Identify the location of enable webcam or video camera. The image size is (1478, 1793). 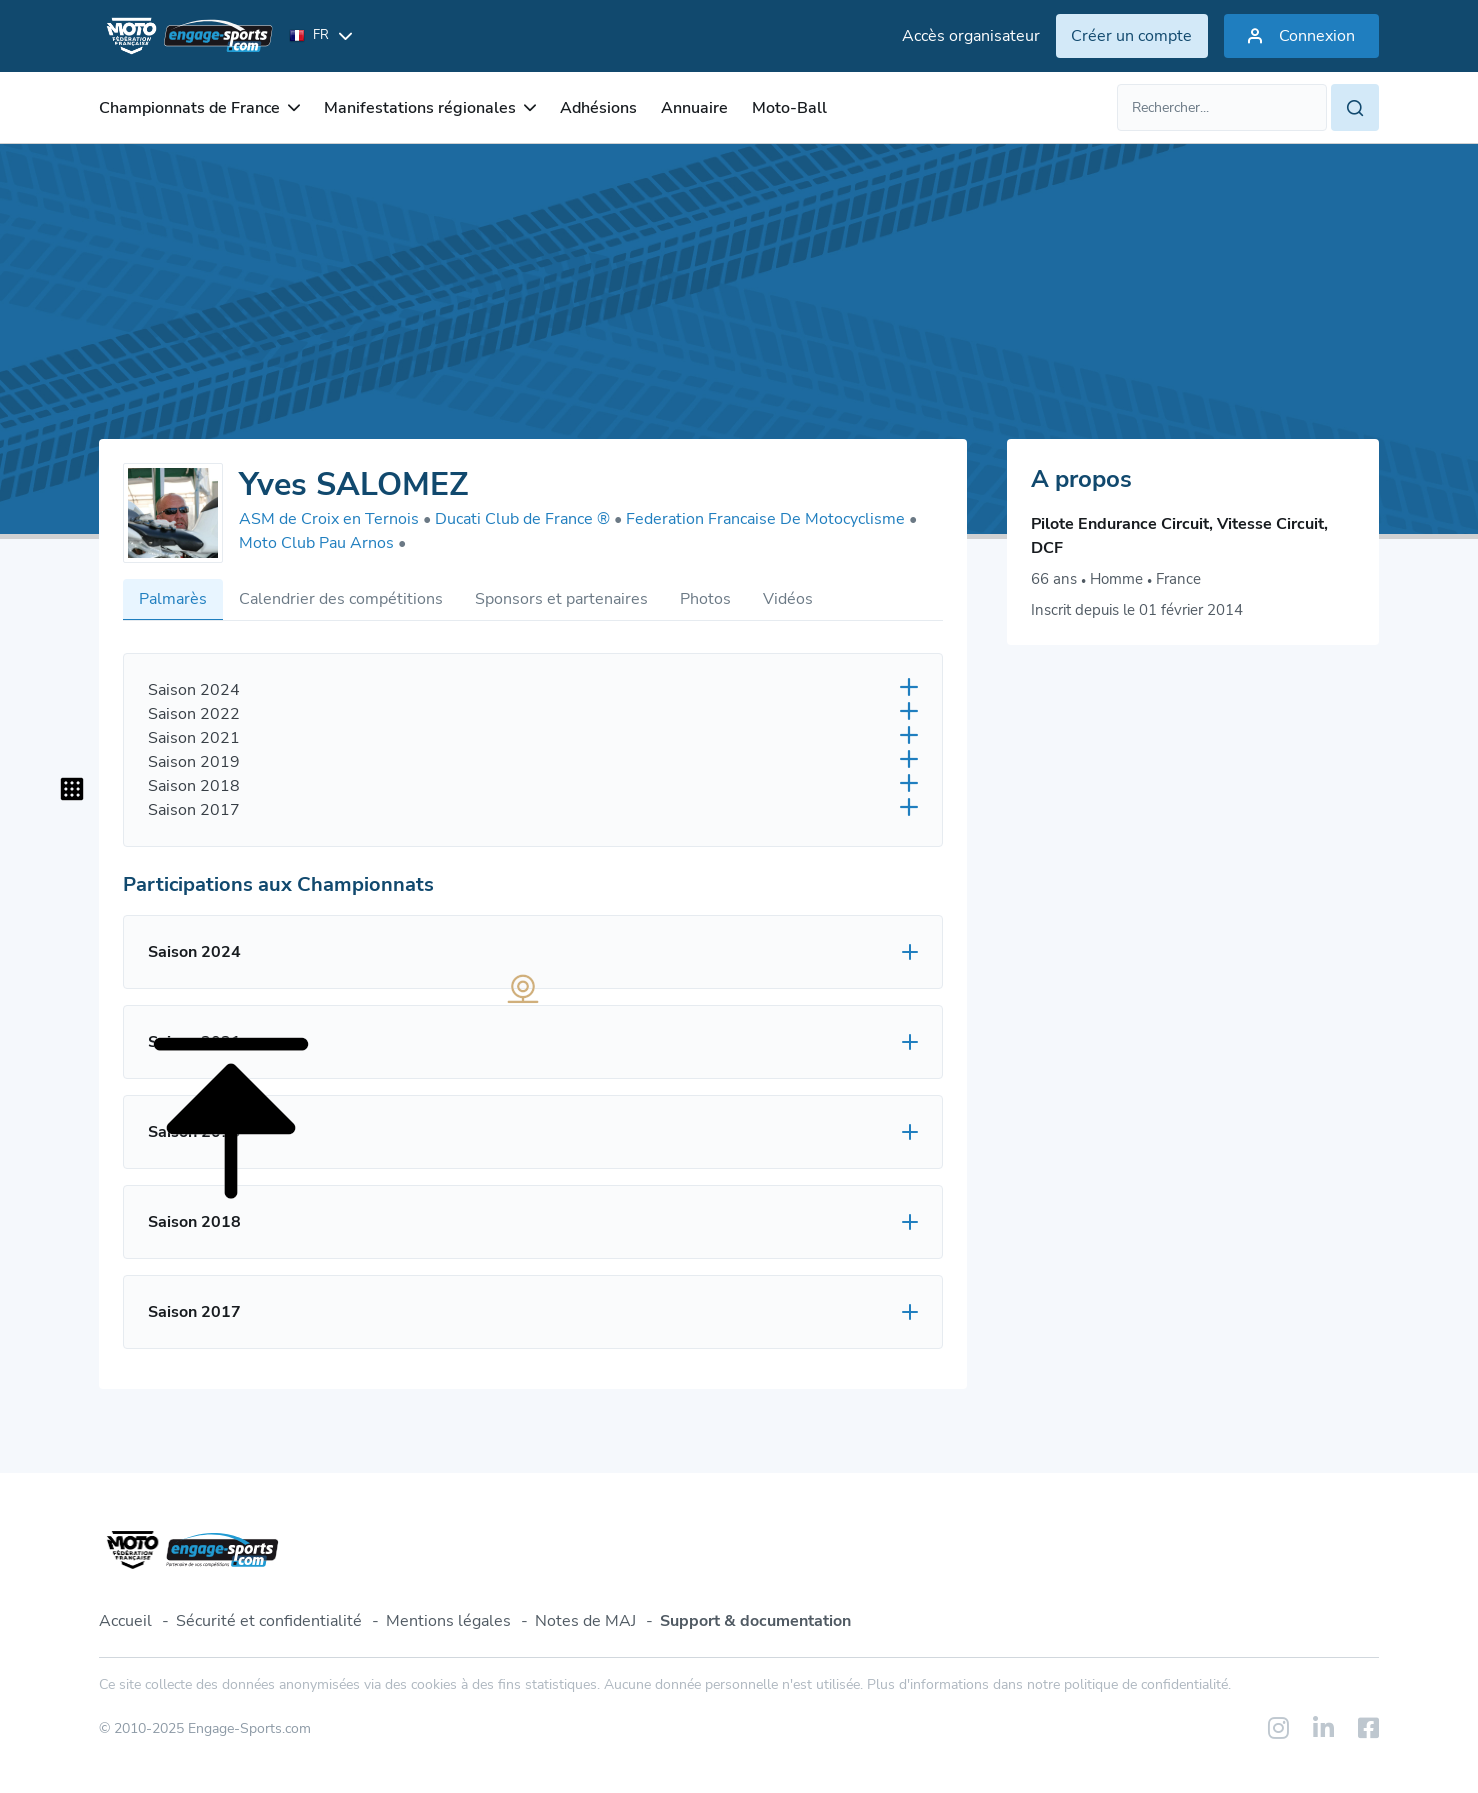
(523, 990).